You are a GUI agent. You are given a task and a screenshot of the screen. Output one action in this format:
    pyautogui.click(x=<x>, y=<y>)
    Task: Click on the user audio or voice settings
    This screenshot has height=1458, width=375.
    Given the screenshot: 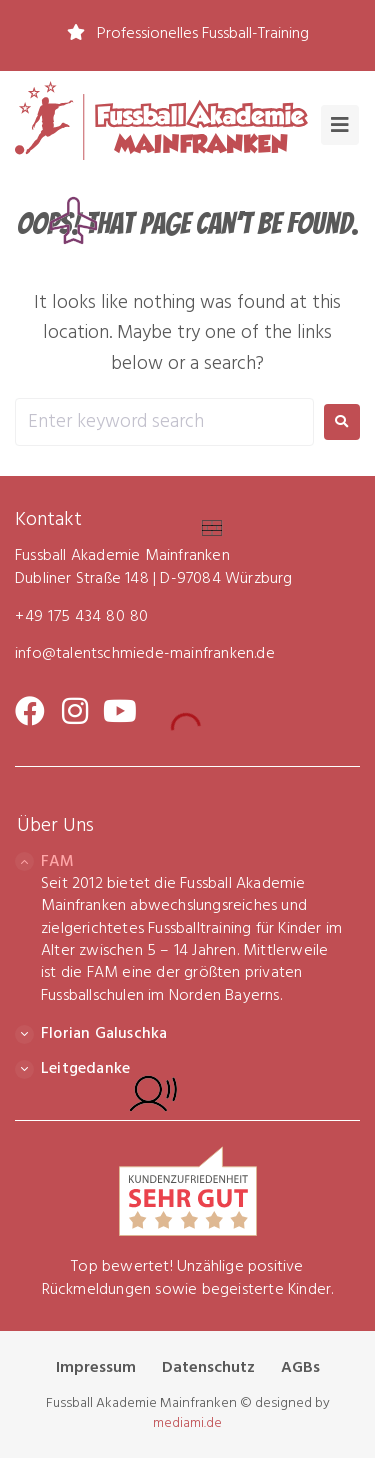 What is the action you would take?
    pyautogui.click(x=152, y=1093)
    